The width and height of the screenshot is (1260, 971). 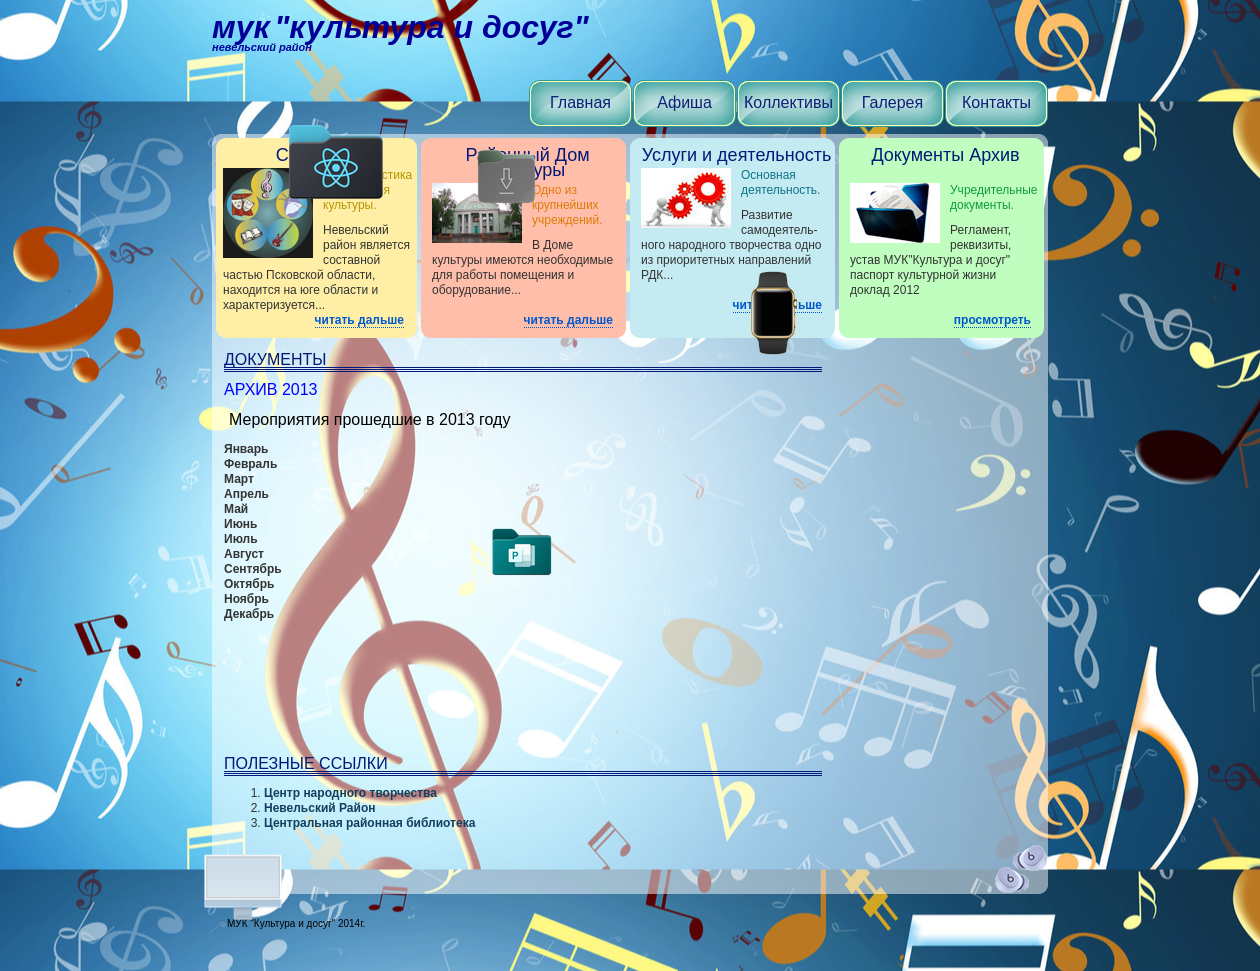 I want to click on open folder containing microsoft publisher files, so click(x=521, y=553).